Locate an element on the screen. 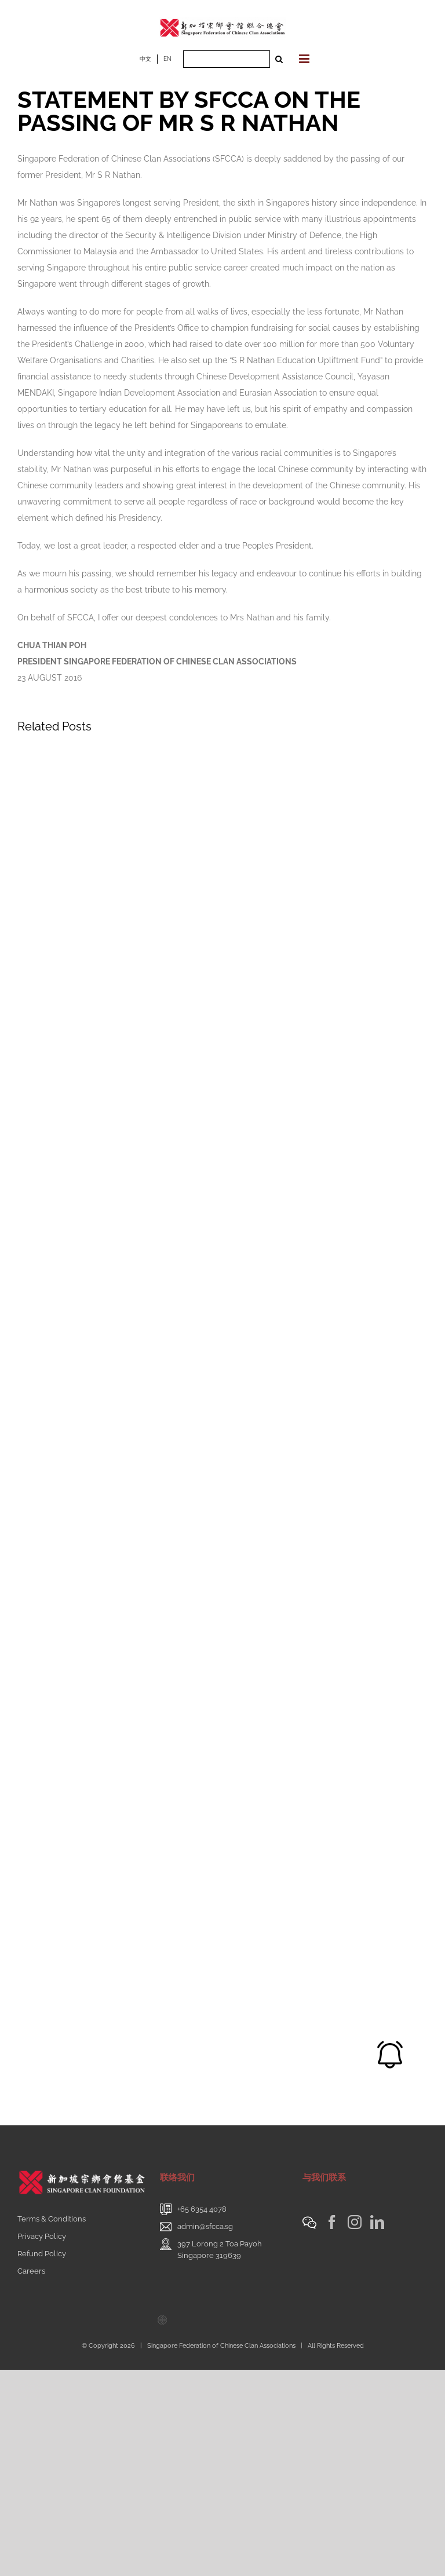 The height and width of the screenshot is (2576, 445). view polar chart or radar graph data is located at coordinates (162, 2320).